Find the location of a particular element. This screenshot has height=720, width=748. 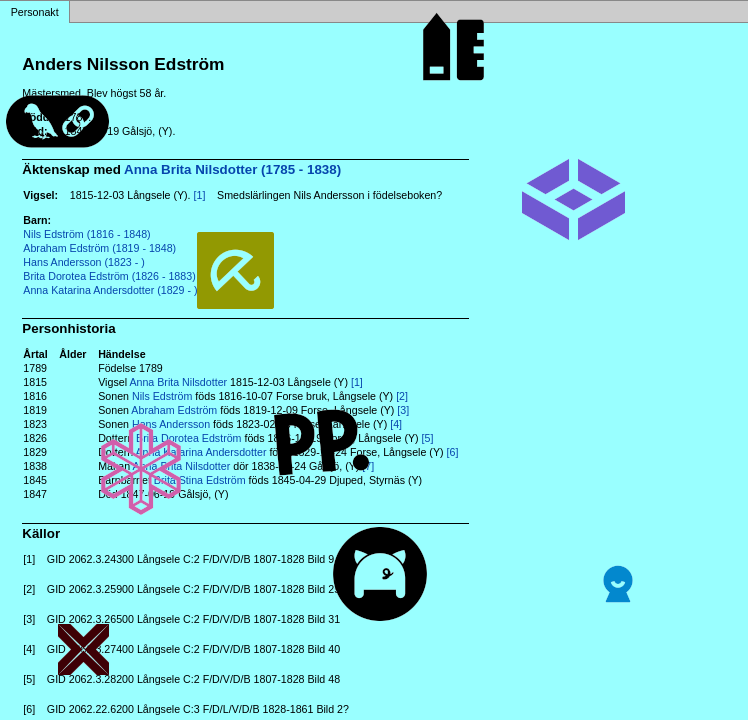

access design or editing tools is located at coordinates (453, 46).